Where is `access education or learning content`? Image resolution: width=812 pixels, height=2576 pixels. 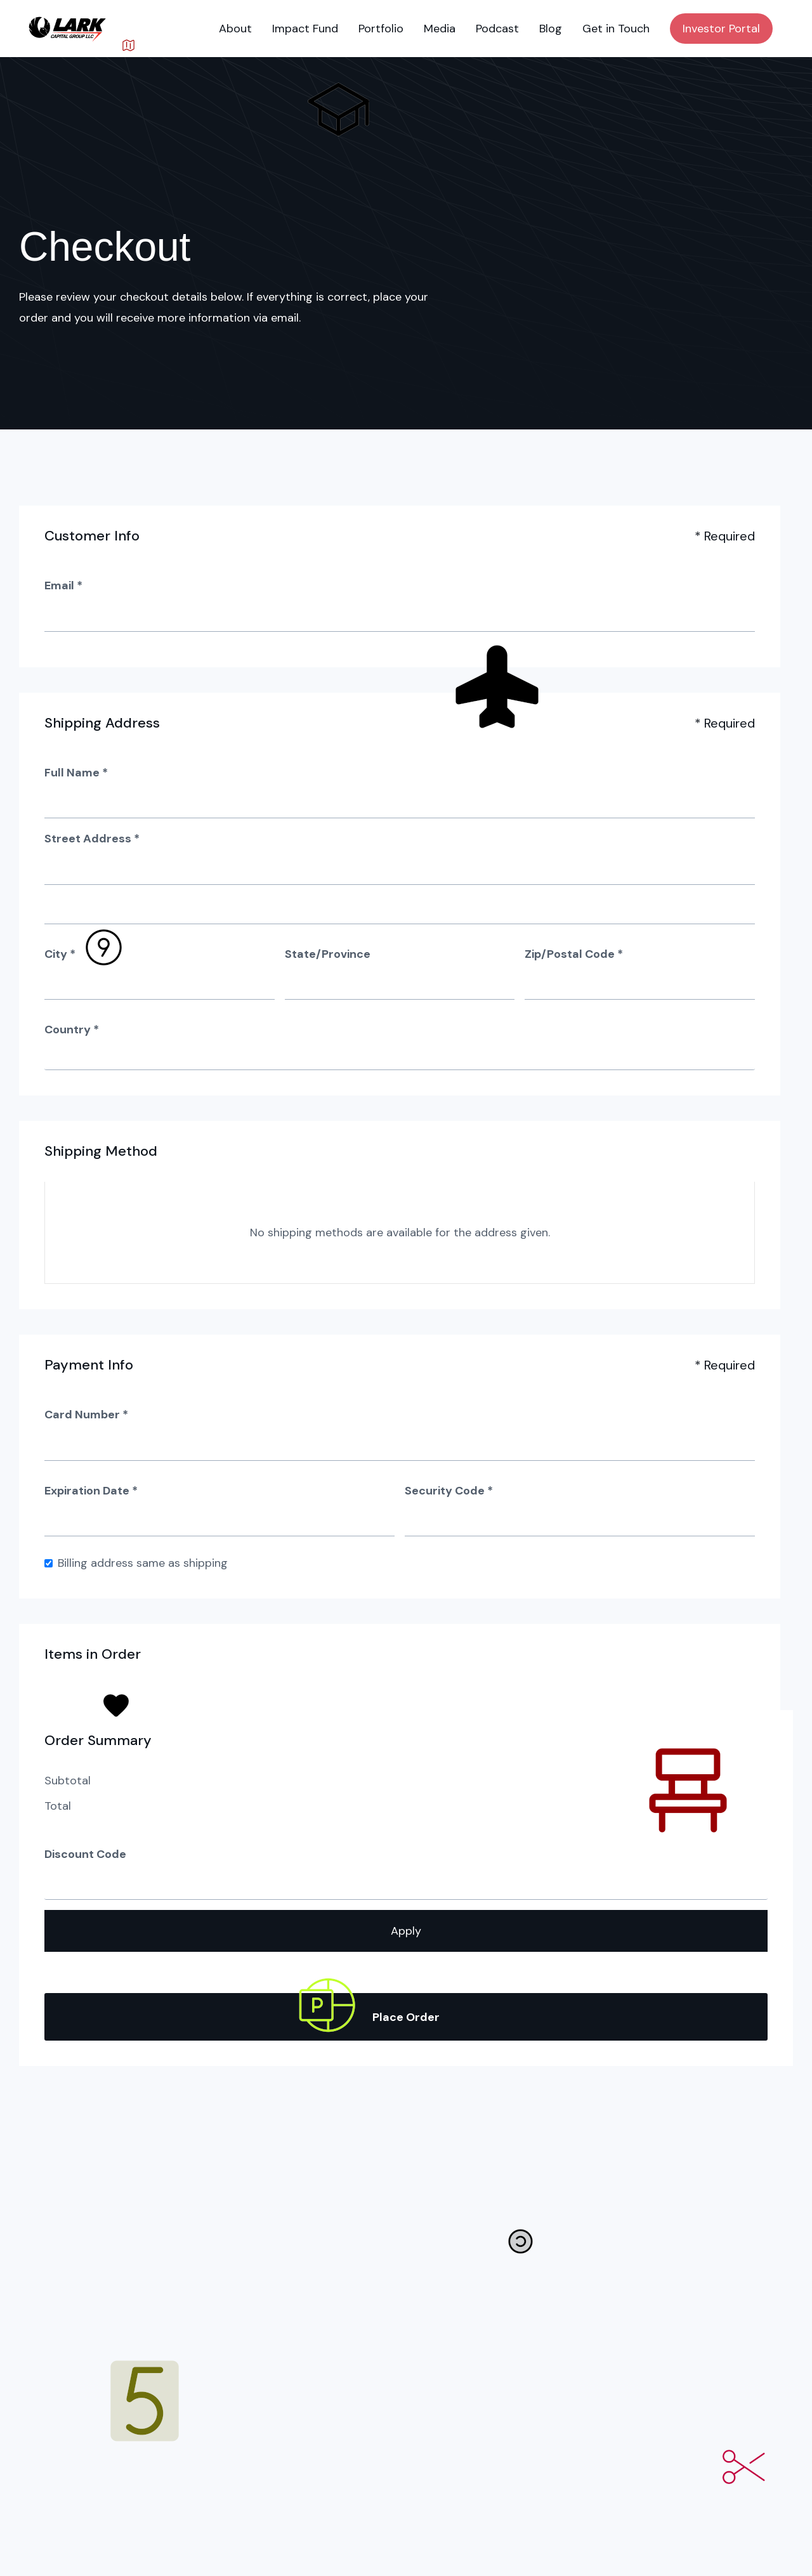
access education or learning content is located at coordinates (338, 109).